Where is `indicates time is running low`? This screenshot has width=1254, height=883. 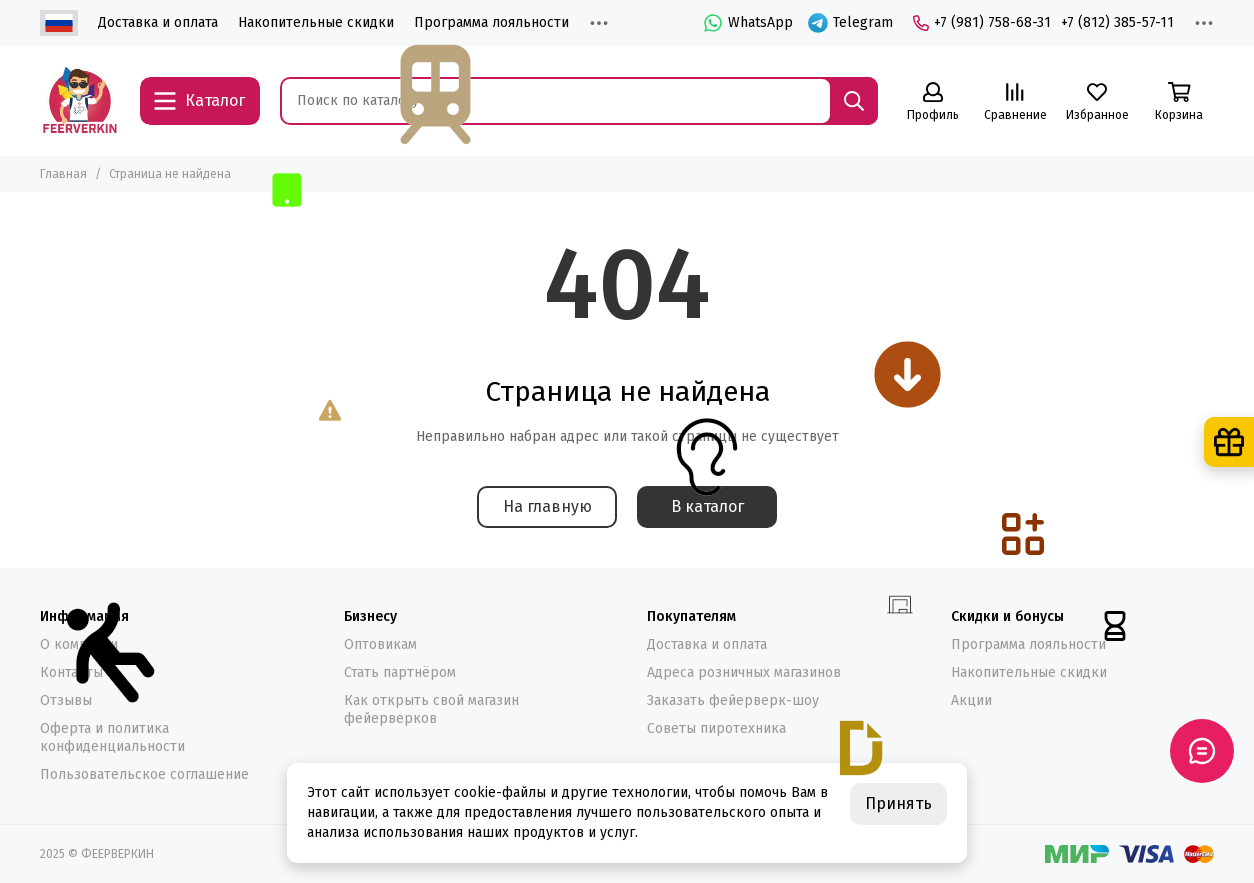 indicates time is running low is located at coordinates (1115, 626).